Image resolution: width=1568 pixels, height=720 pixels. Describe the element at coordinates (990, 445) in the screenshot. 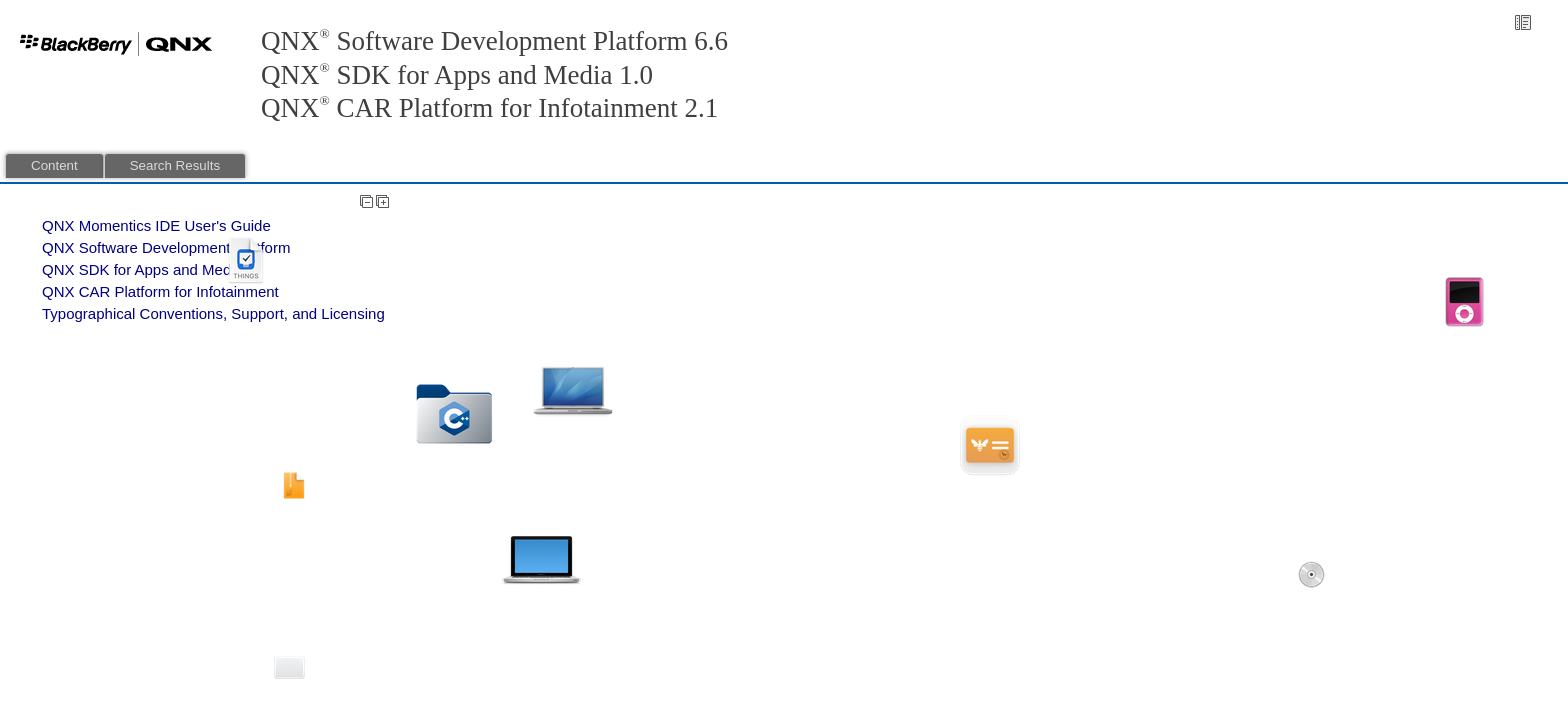

I see `open kandji passport login or authentication` at that location.